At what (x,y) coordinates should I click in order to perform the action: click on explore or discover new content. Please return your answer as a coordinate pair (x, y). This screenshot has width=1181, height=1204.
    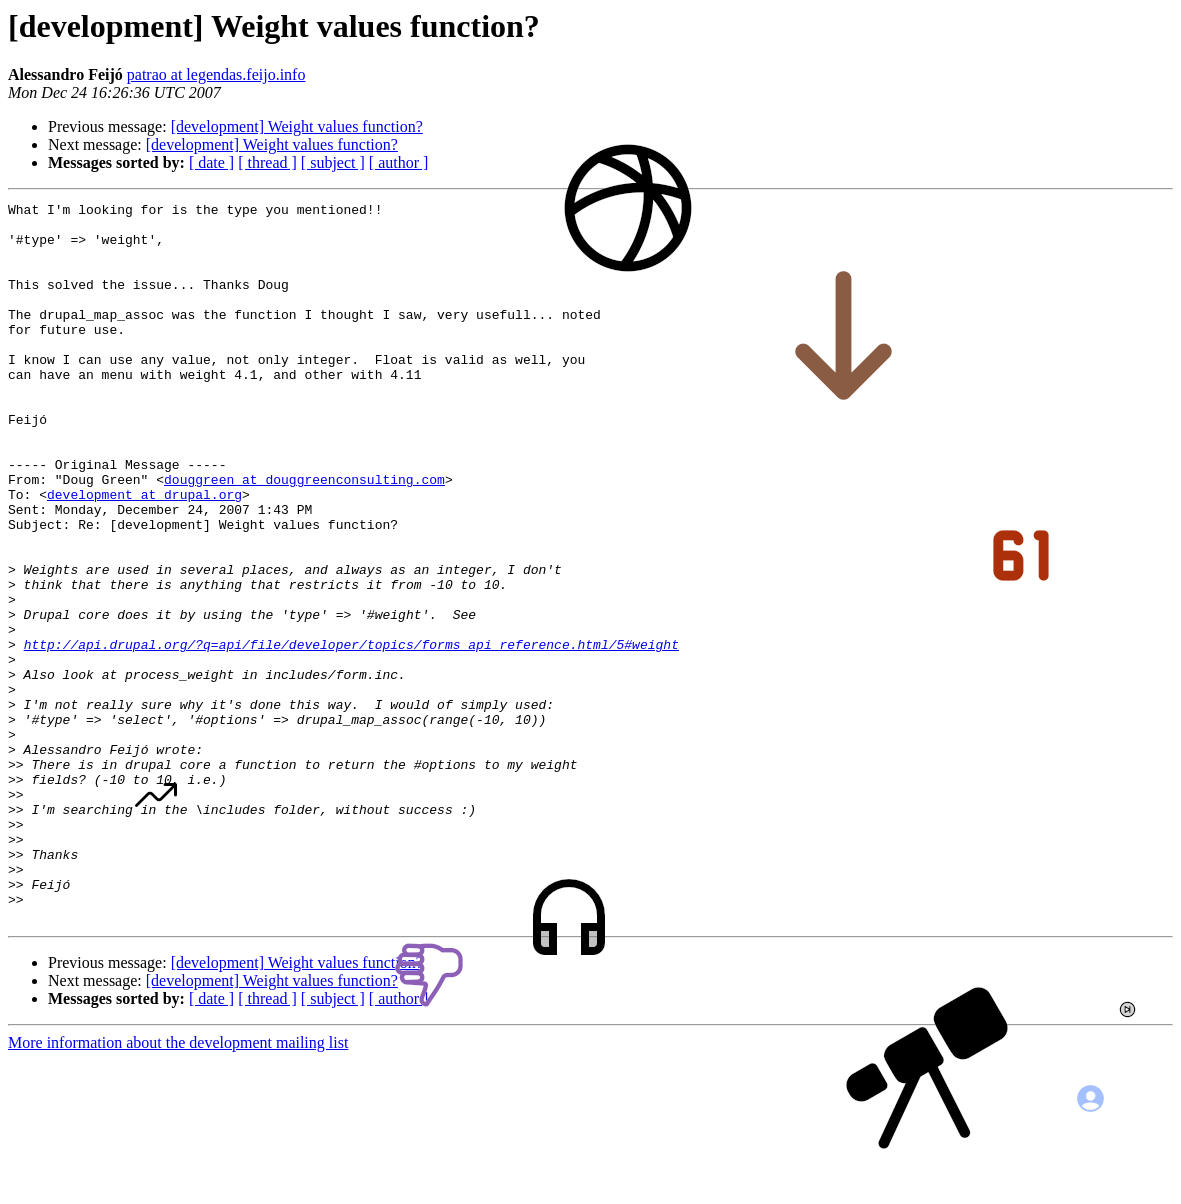
    Looking at the image, I should click on (927, 1068).